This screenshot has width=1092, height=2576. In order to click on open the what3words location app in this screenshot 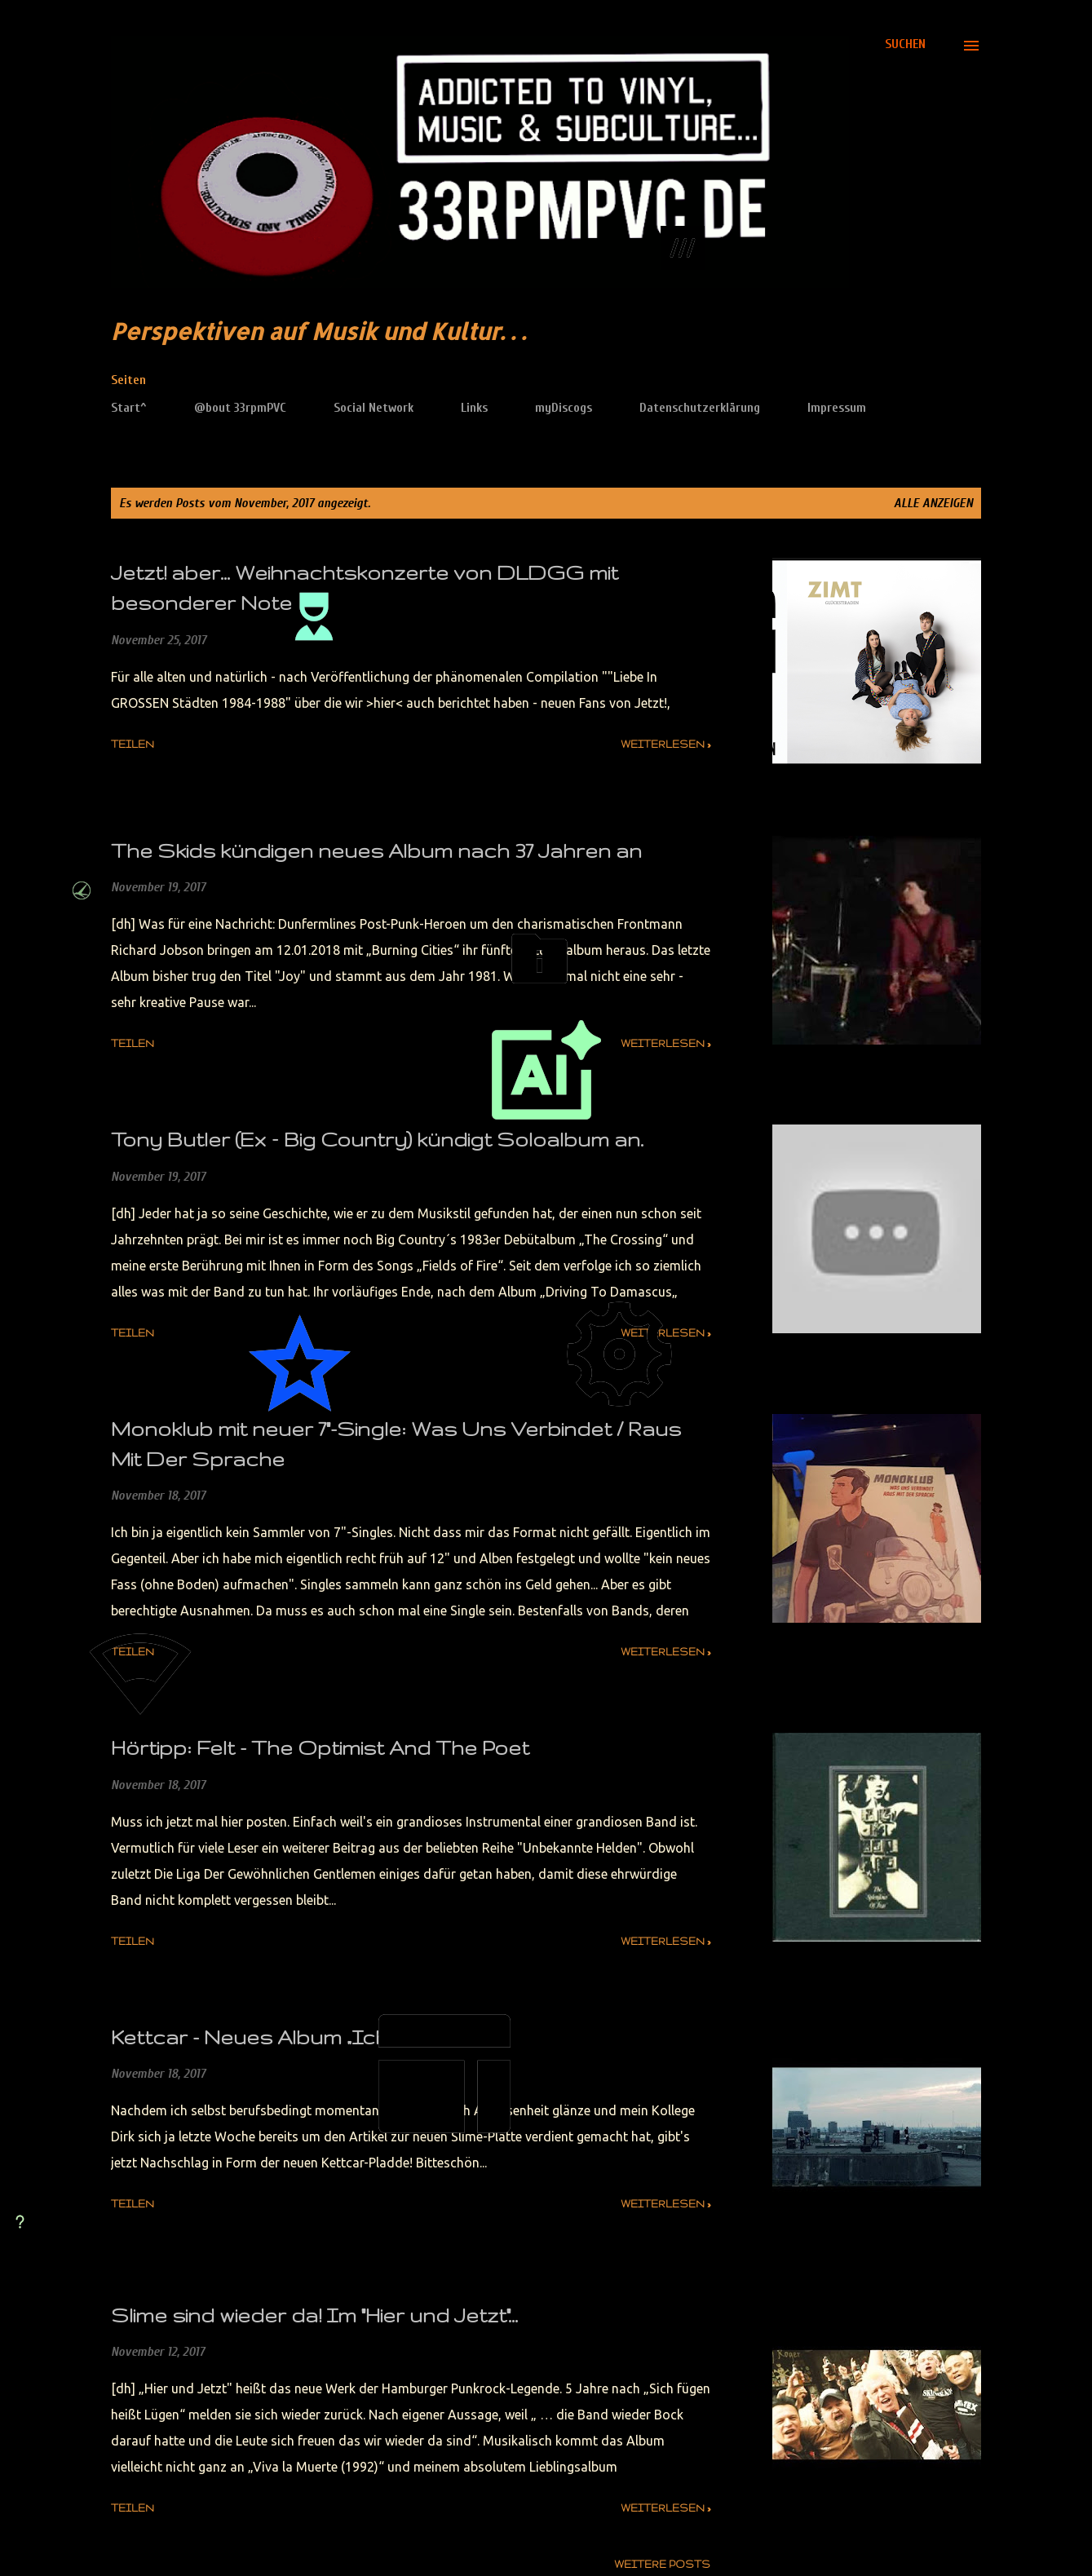, I will do `click(683, 248)`.